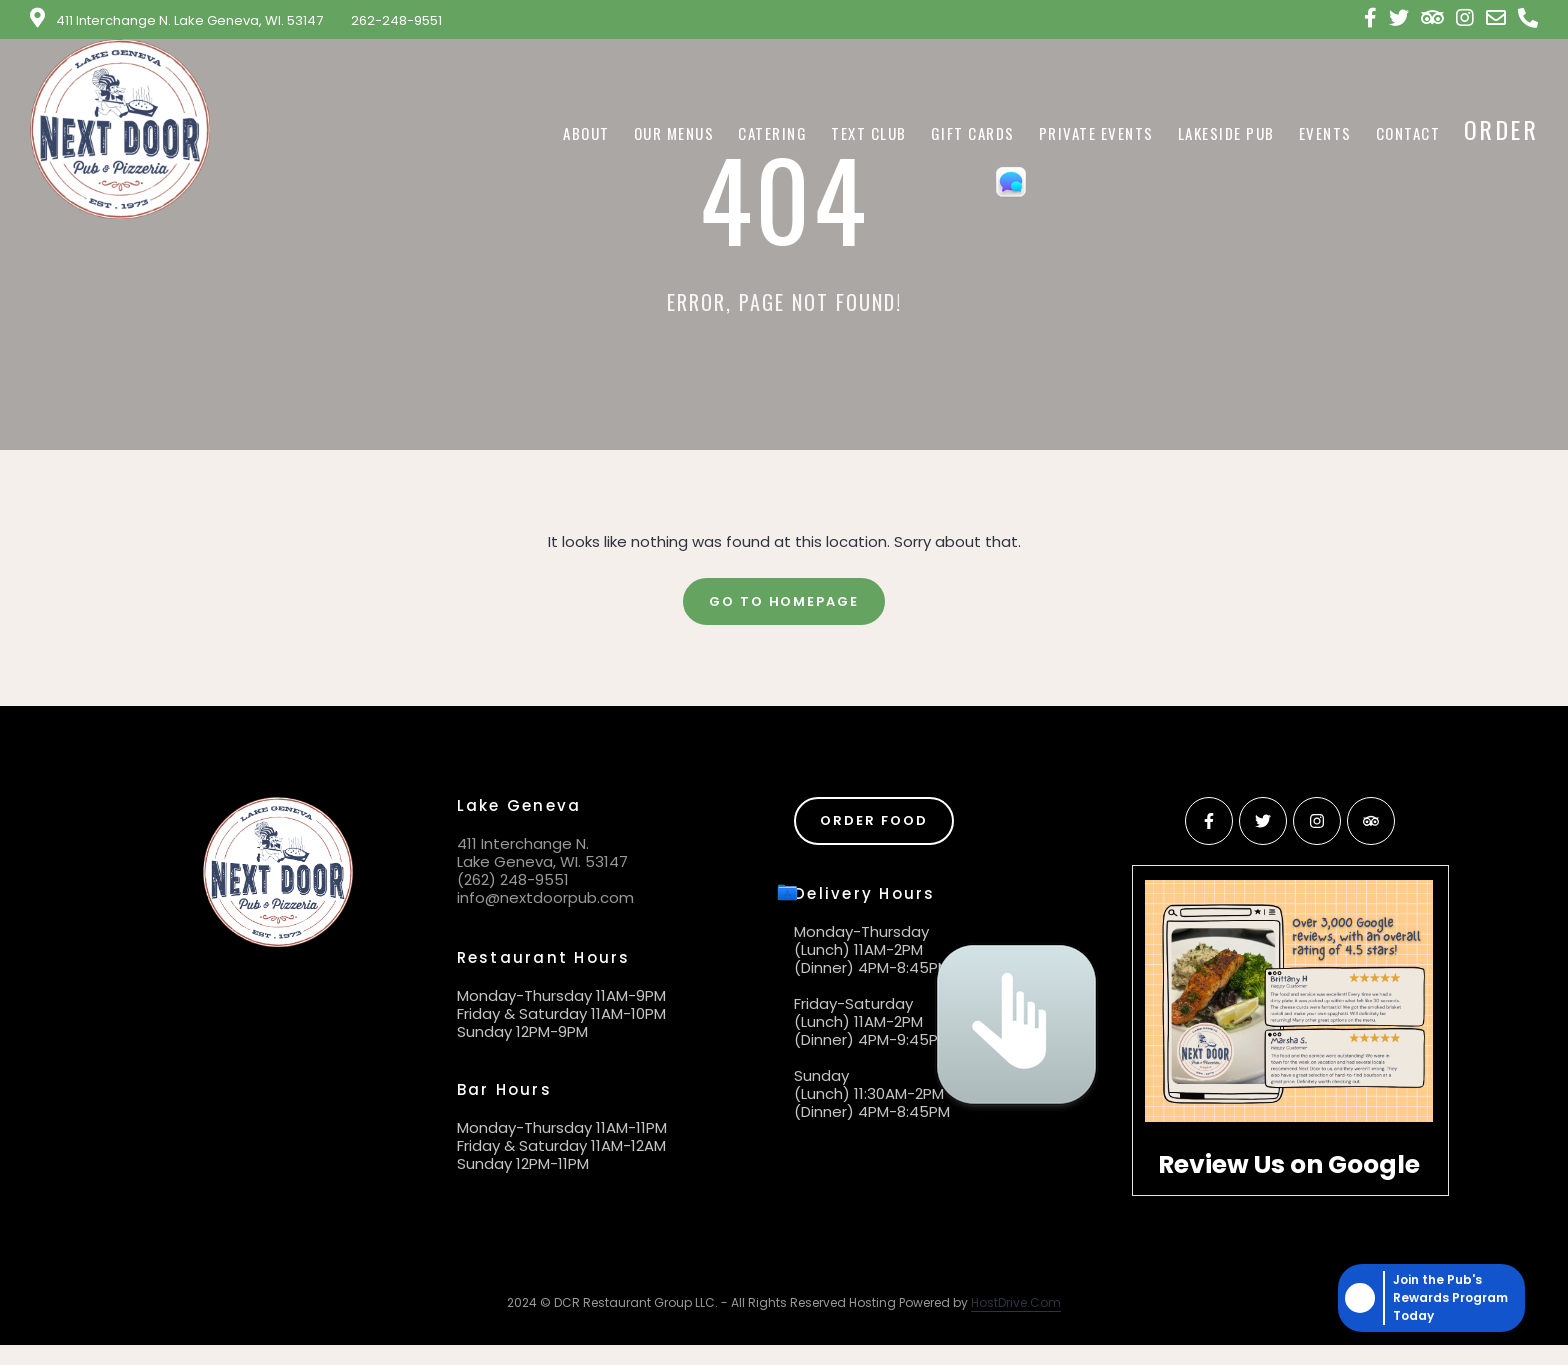 The width and height of the screenshot is (1568, 1365). Describe the element at coordinates (1011, 182) in the screenshot. I see `open notification preferences` at that location.